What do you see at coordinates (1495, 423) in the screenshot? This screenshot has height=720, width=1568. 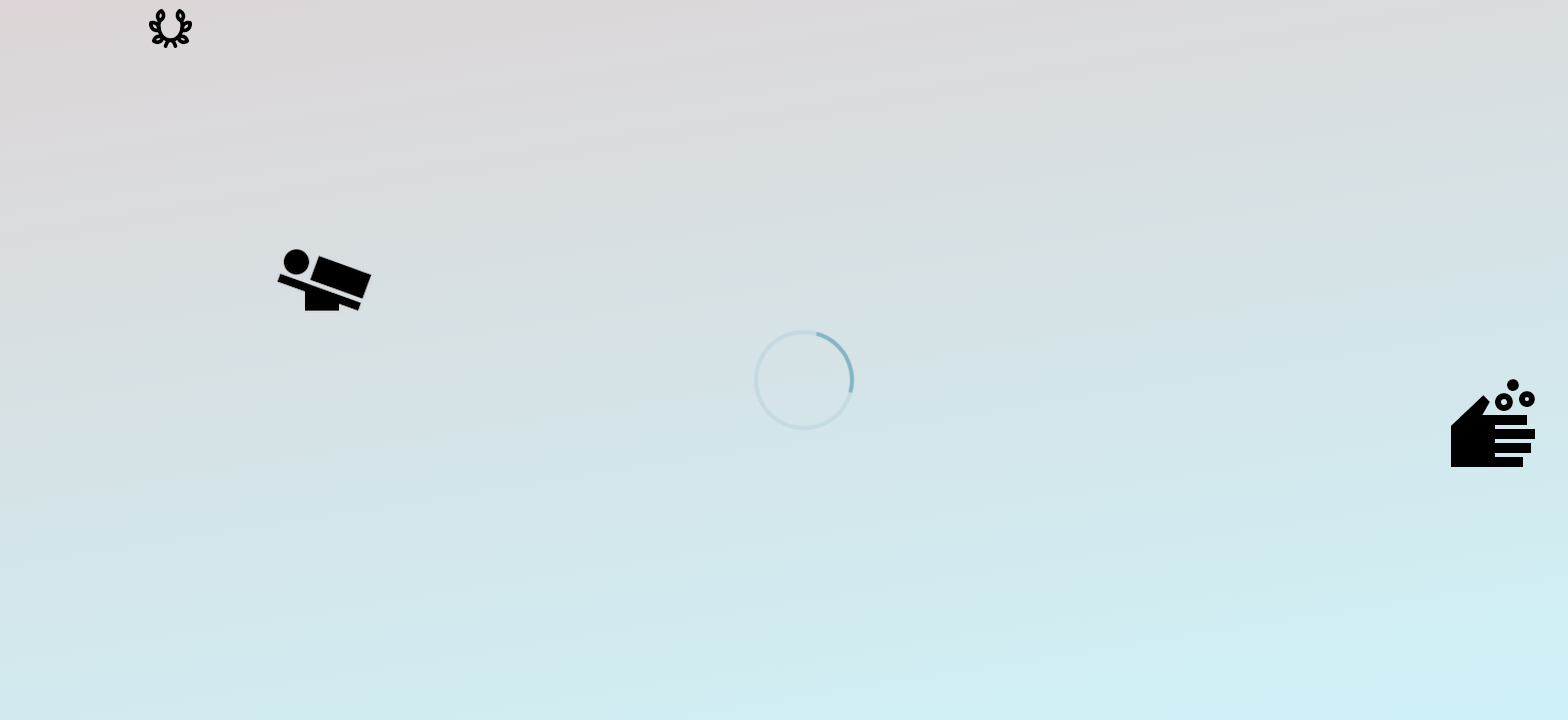 I see `indicates handwashing or hygiene facilities nearby` at bounding box center [1495, 423].